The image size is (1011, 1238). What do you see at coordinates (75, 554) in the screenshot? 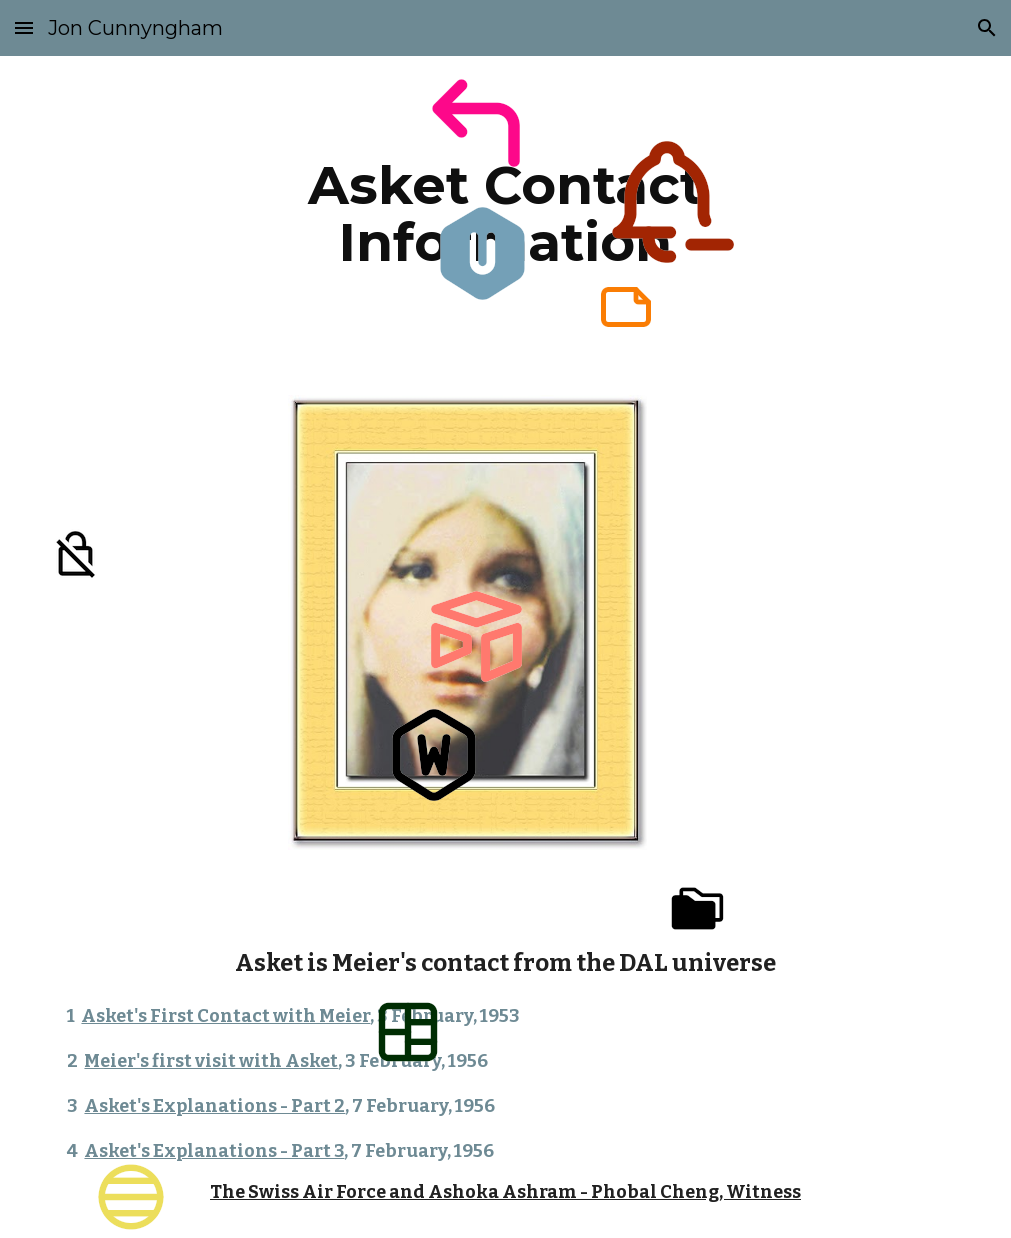
I see `indicates an unencrypted or insecure email connection` at bounding box center [75, 554].